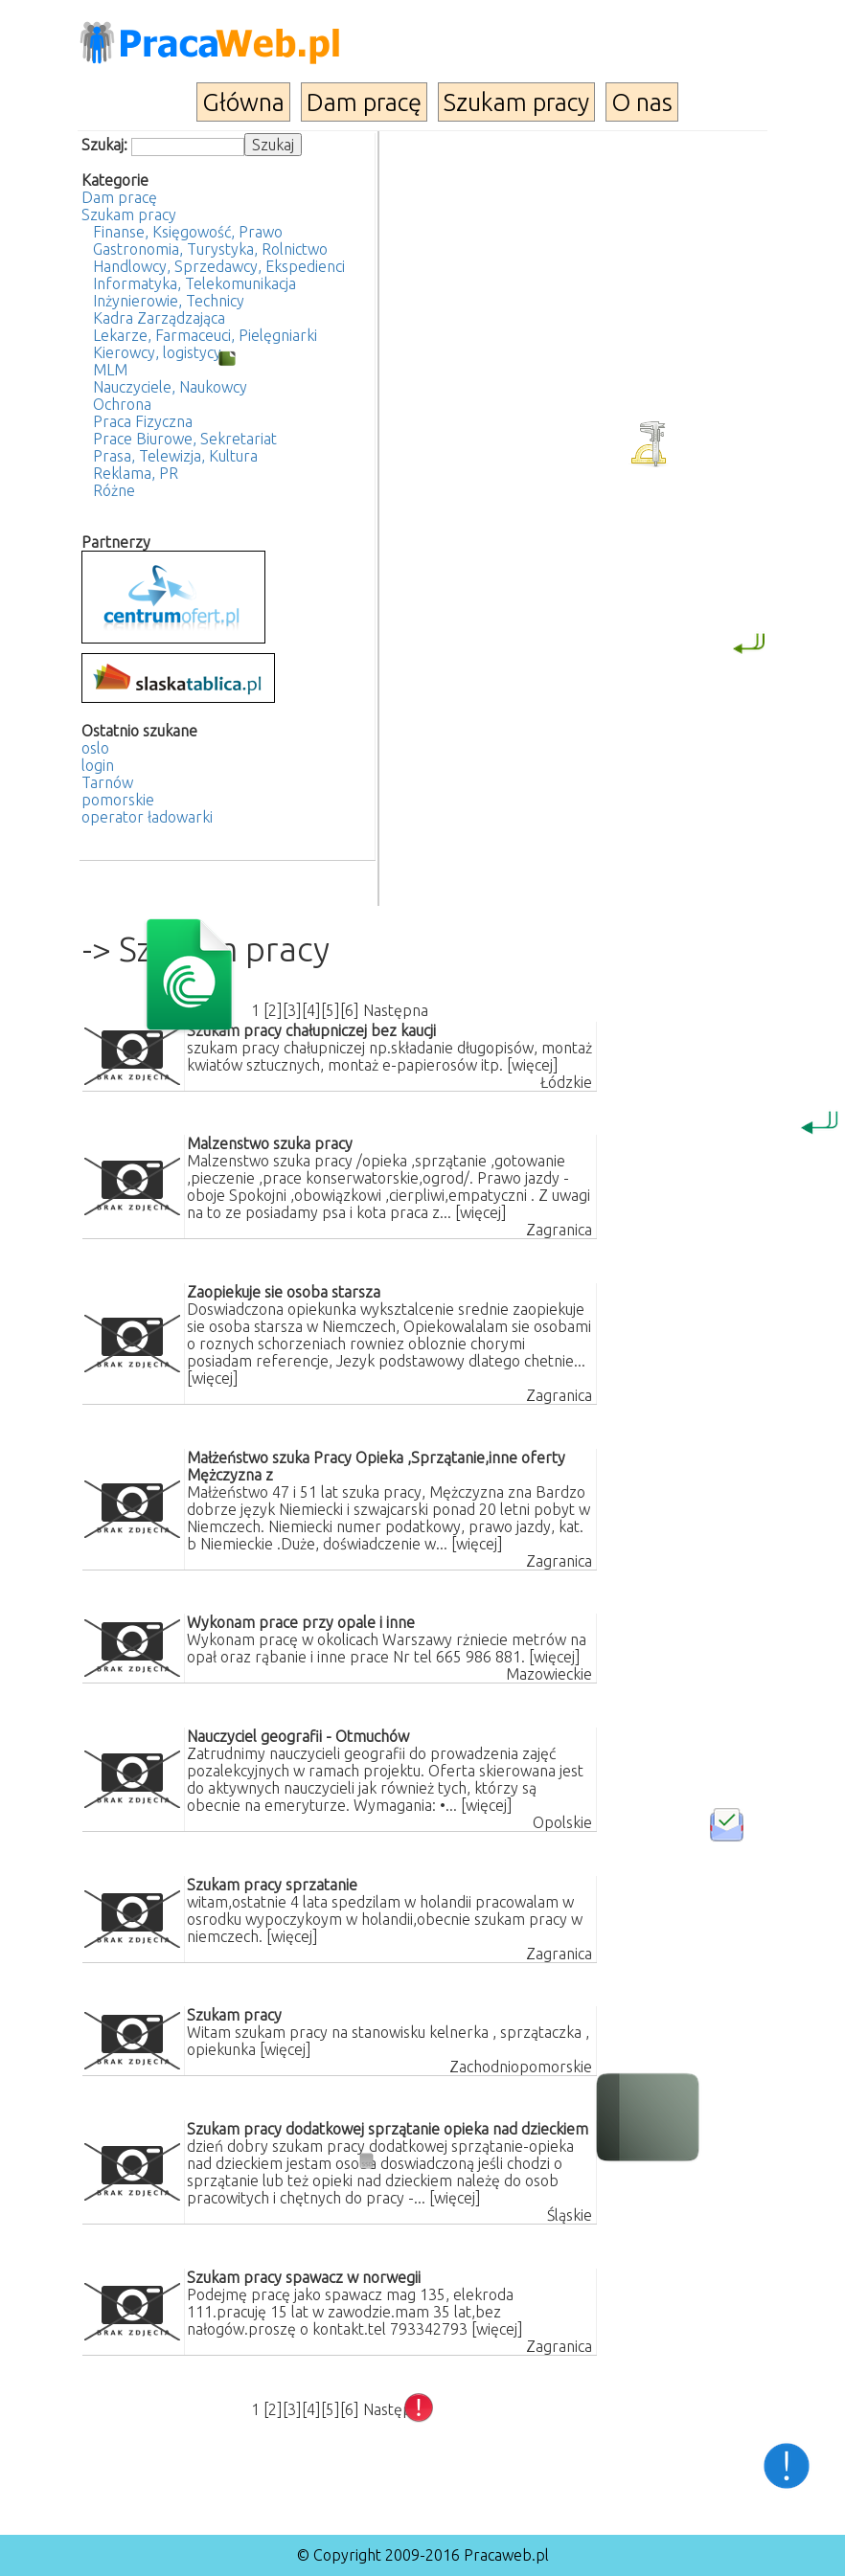  I want to click on mark an email as important, so click(787, 2466).